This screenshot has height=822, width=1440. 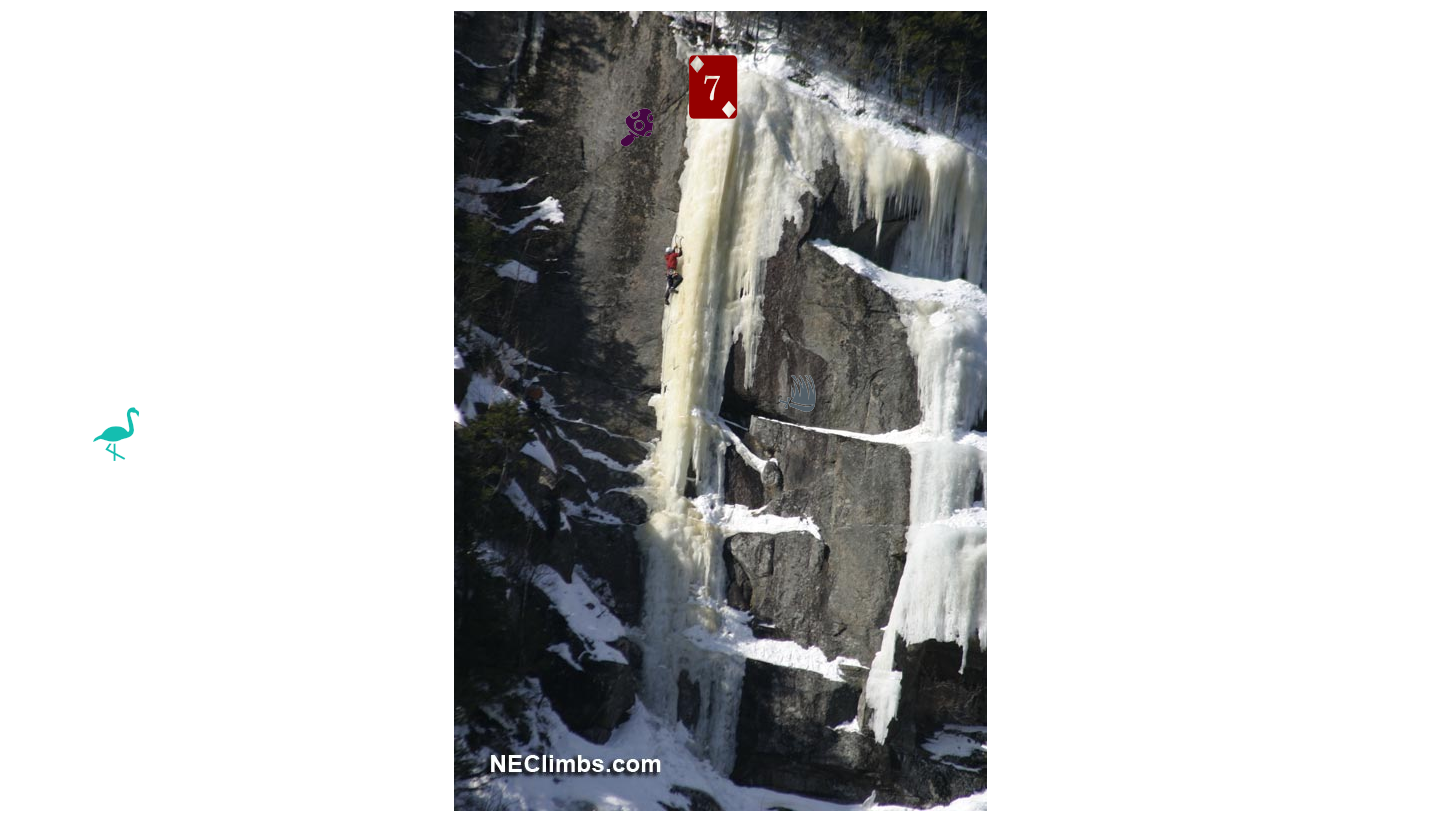 What do you see at coordinates (797, 393) in the screenshot?
I see `perform a slash attack in combat` at bounding box center [797, 393].